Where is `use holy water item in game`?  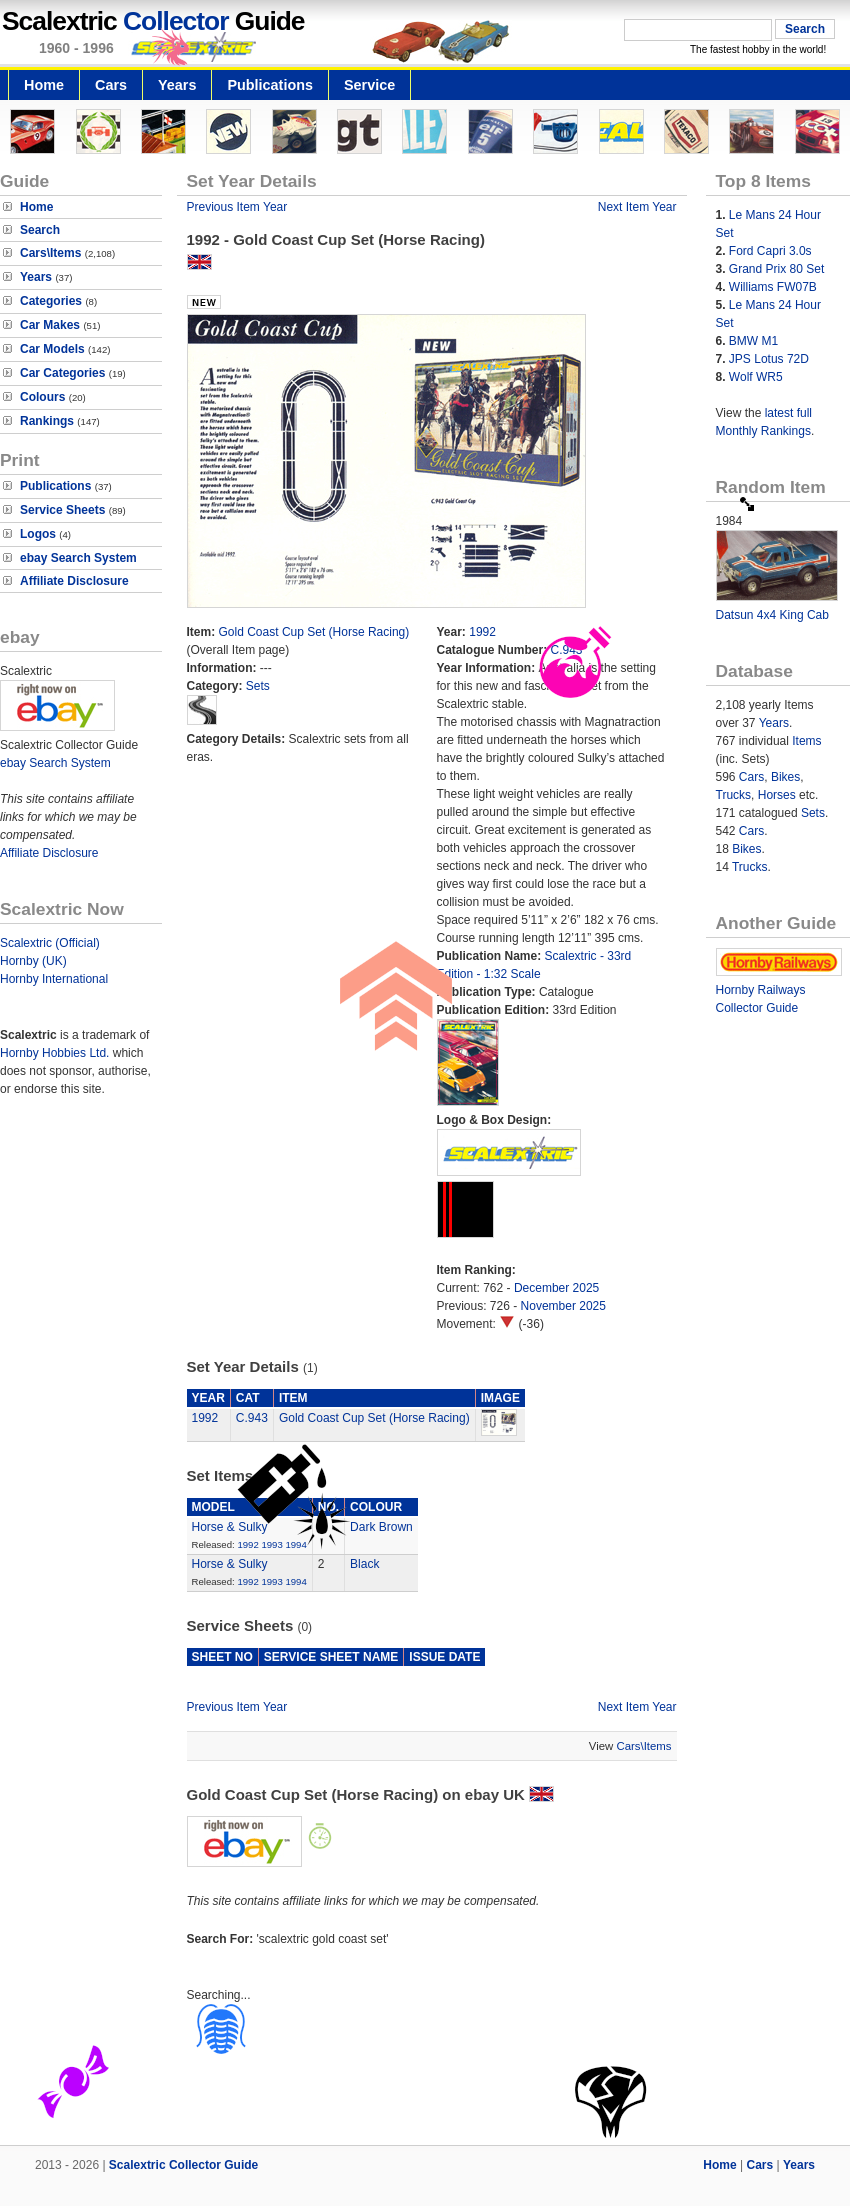
use holy water item in game is located at coordinates (294, 1497).